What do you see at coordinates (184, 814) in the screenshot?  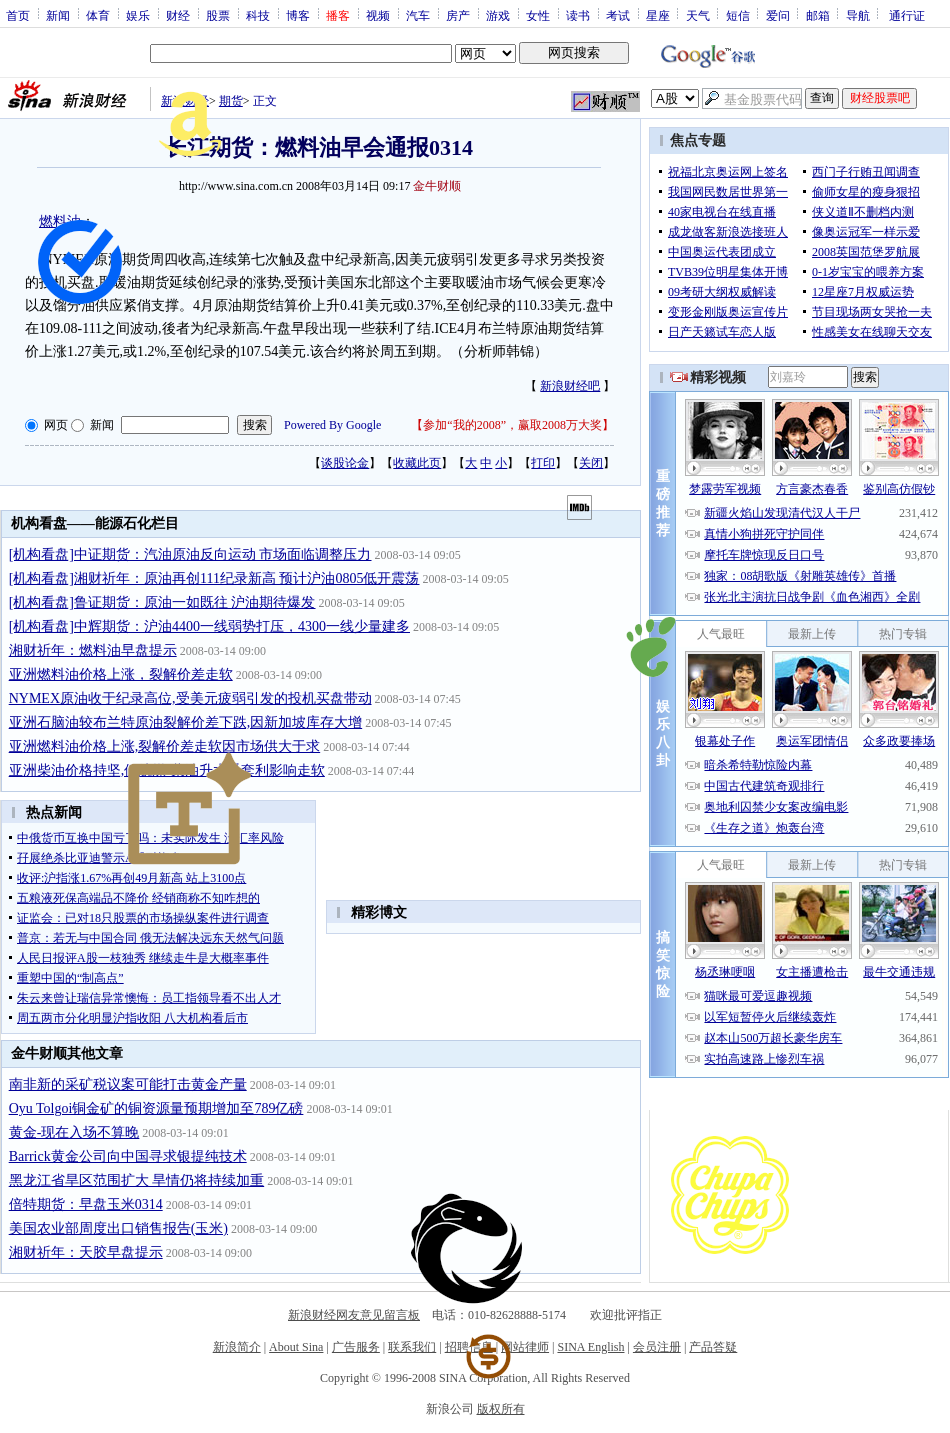 I see `generate text using AI` at bounding box center [184, 814].